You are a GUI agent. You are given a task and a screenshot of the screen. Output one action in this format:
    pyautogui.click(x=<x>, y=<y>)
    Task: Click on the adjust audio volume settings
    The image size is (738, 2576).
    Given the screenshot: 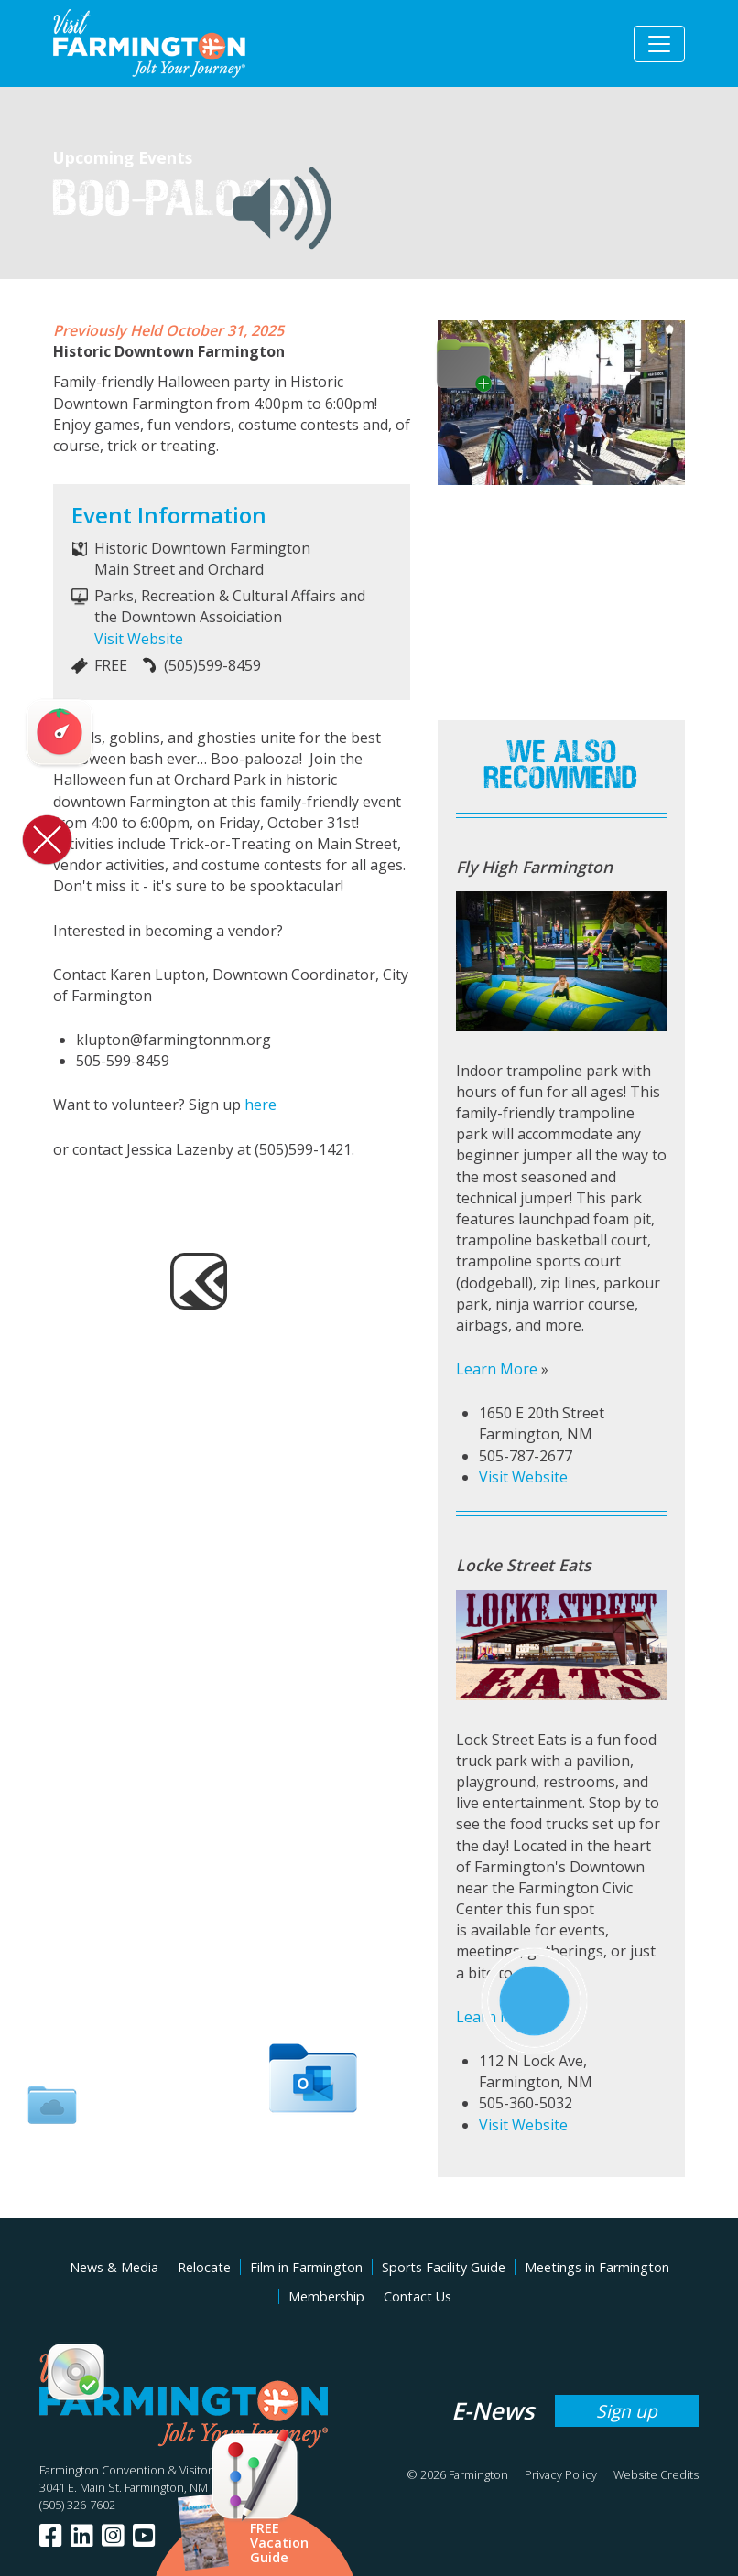 What is the action you would take?
    pyautogui.click(x=282, y=208)
    